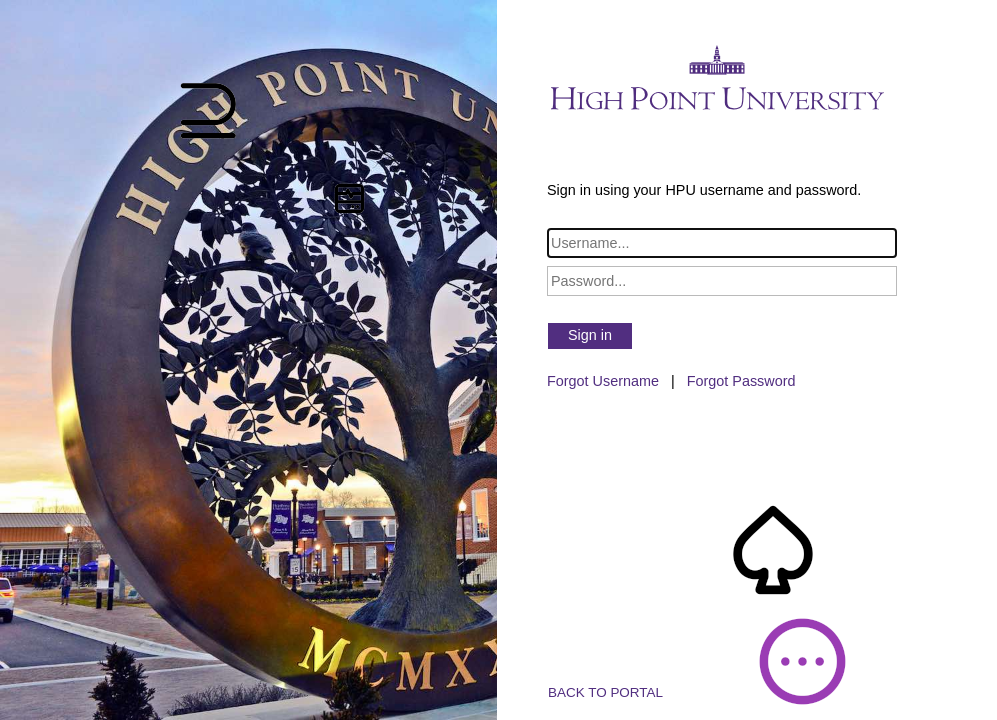 The height and width of the screenshot is (720, 997). I want to click on indicates a superset relationship in mathematical notation, so click(207, 112).